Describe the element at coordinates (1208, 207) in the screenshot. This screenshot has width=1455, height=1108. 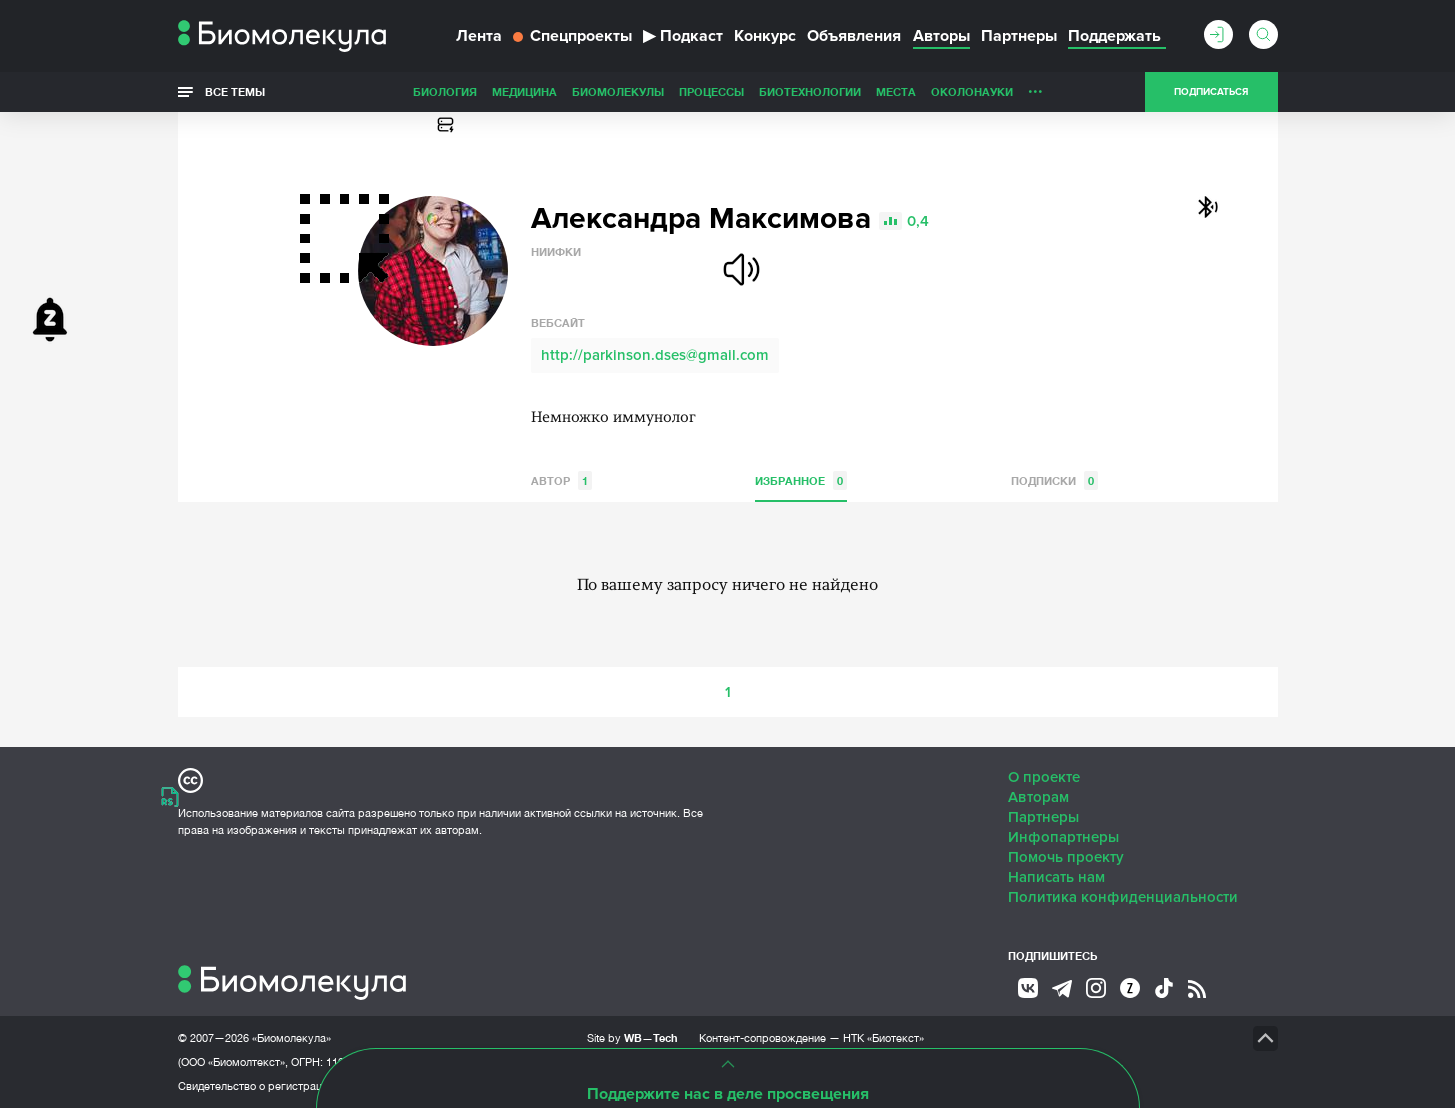
I see `bluetooth audio is currently active` at that location.